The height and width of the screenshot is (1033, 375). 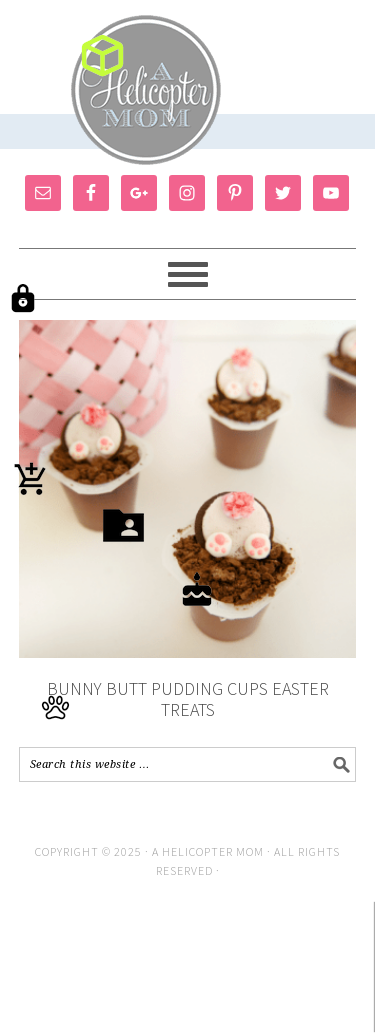 I want to click on view birthday or celebration events, so click(x=197, y=590).